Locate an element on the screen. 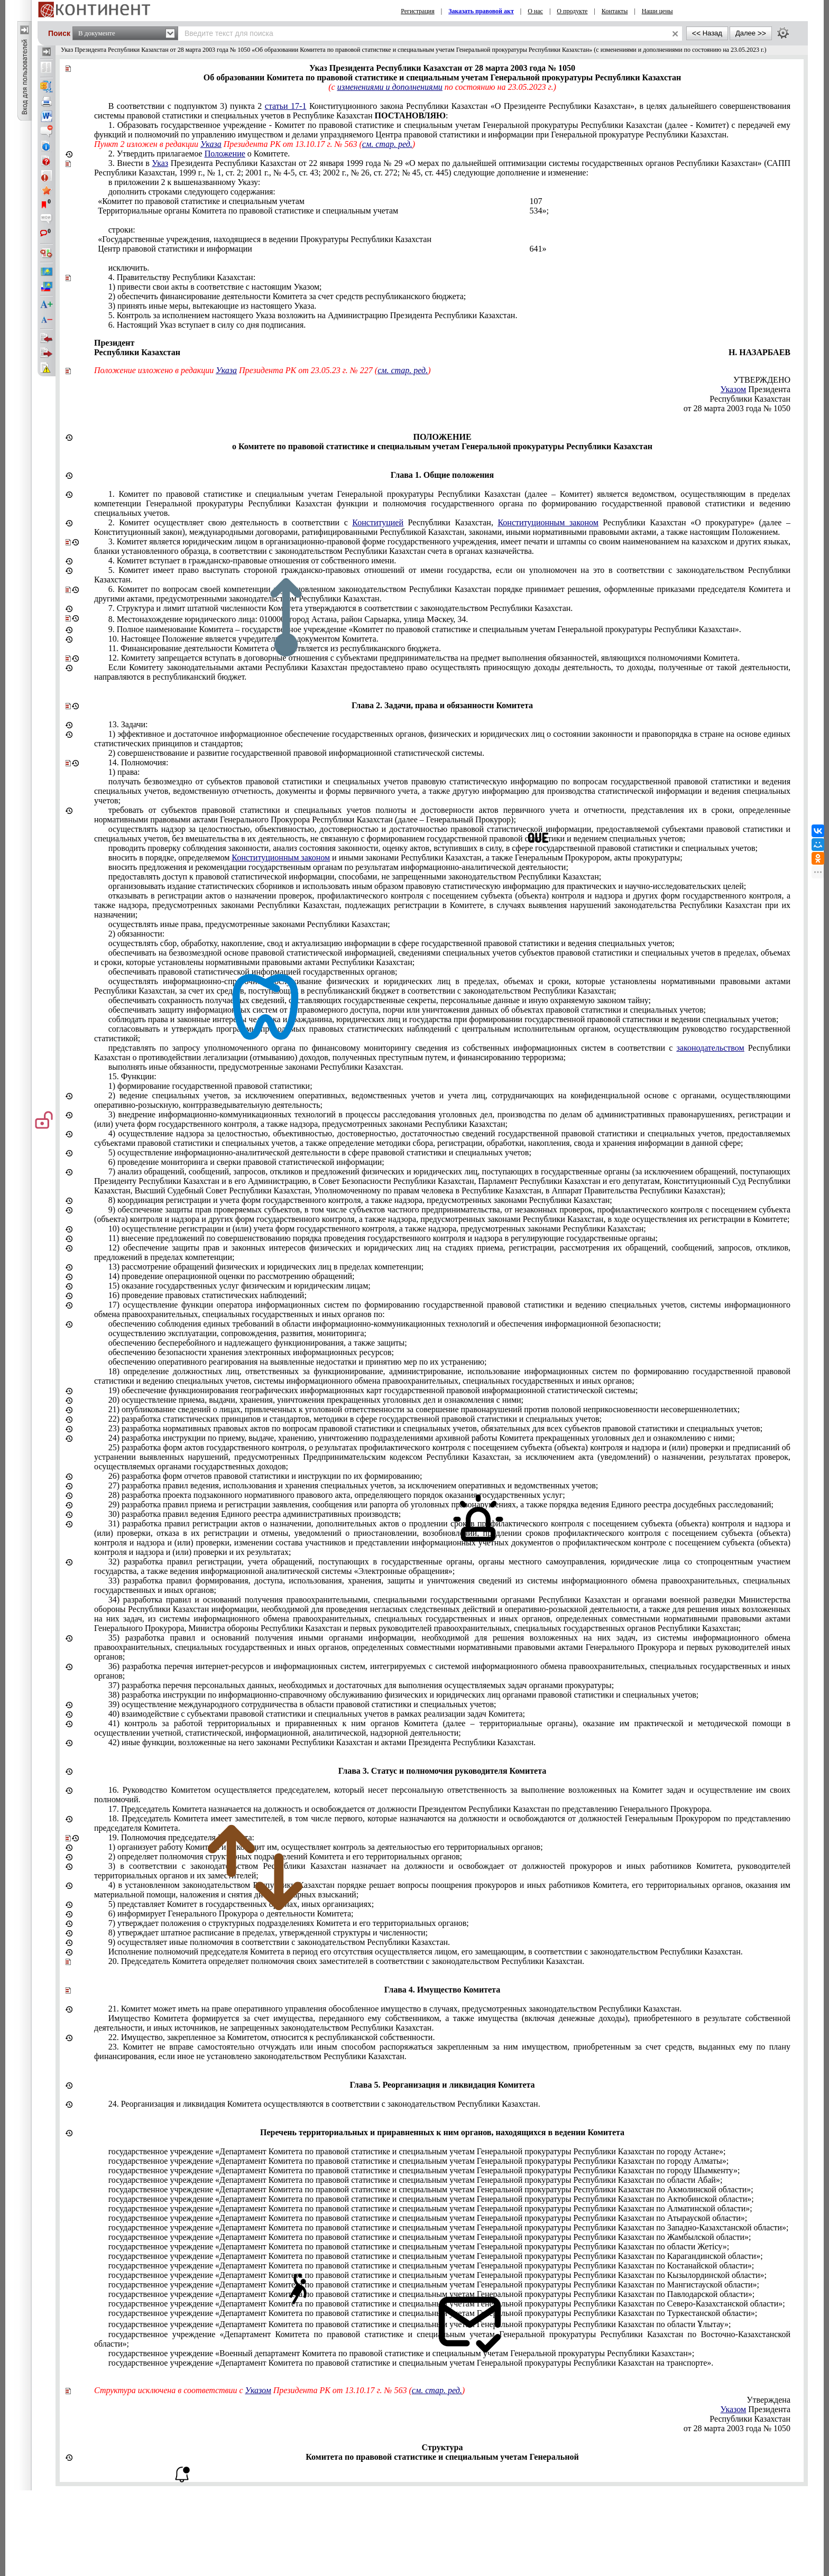 This screenshot has height=2576, width=829. access handball sports content is located at coordinates (298, 2288).